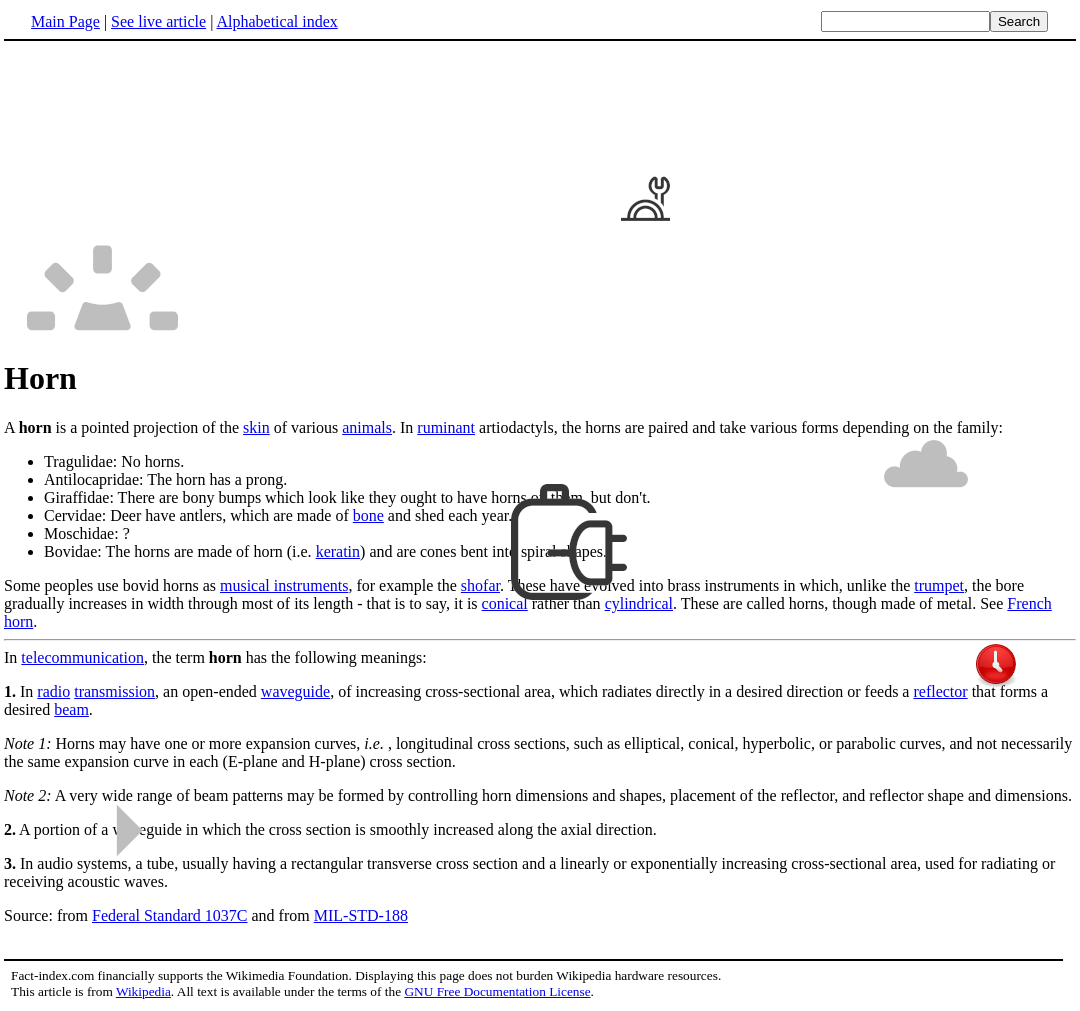 This screenshot has height=1011, width=1080. Describe the element at coordinates (127, 830) in the screenshot. I see `navigate to the next item or screen` at that location.